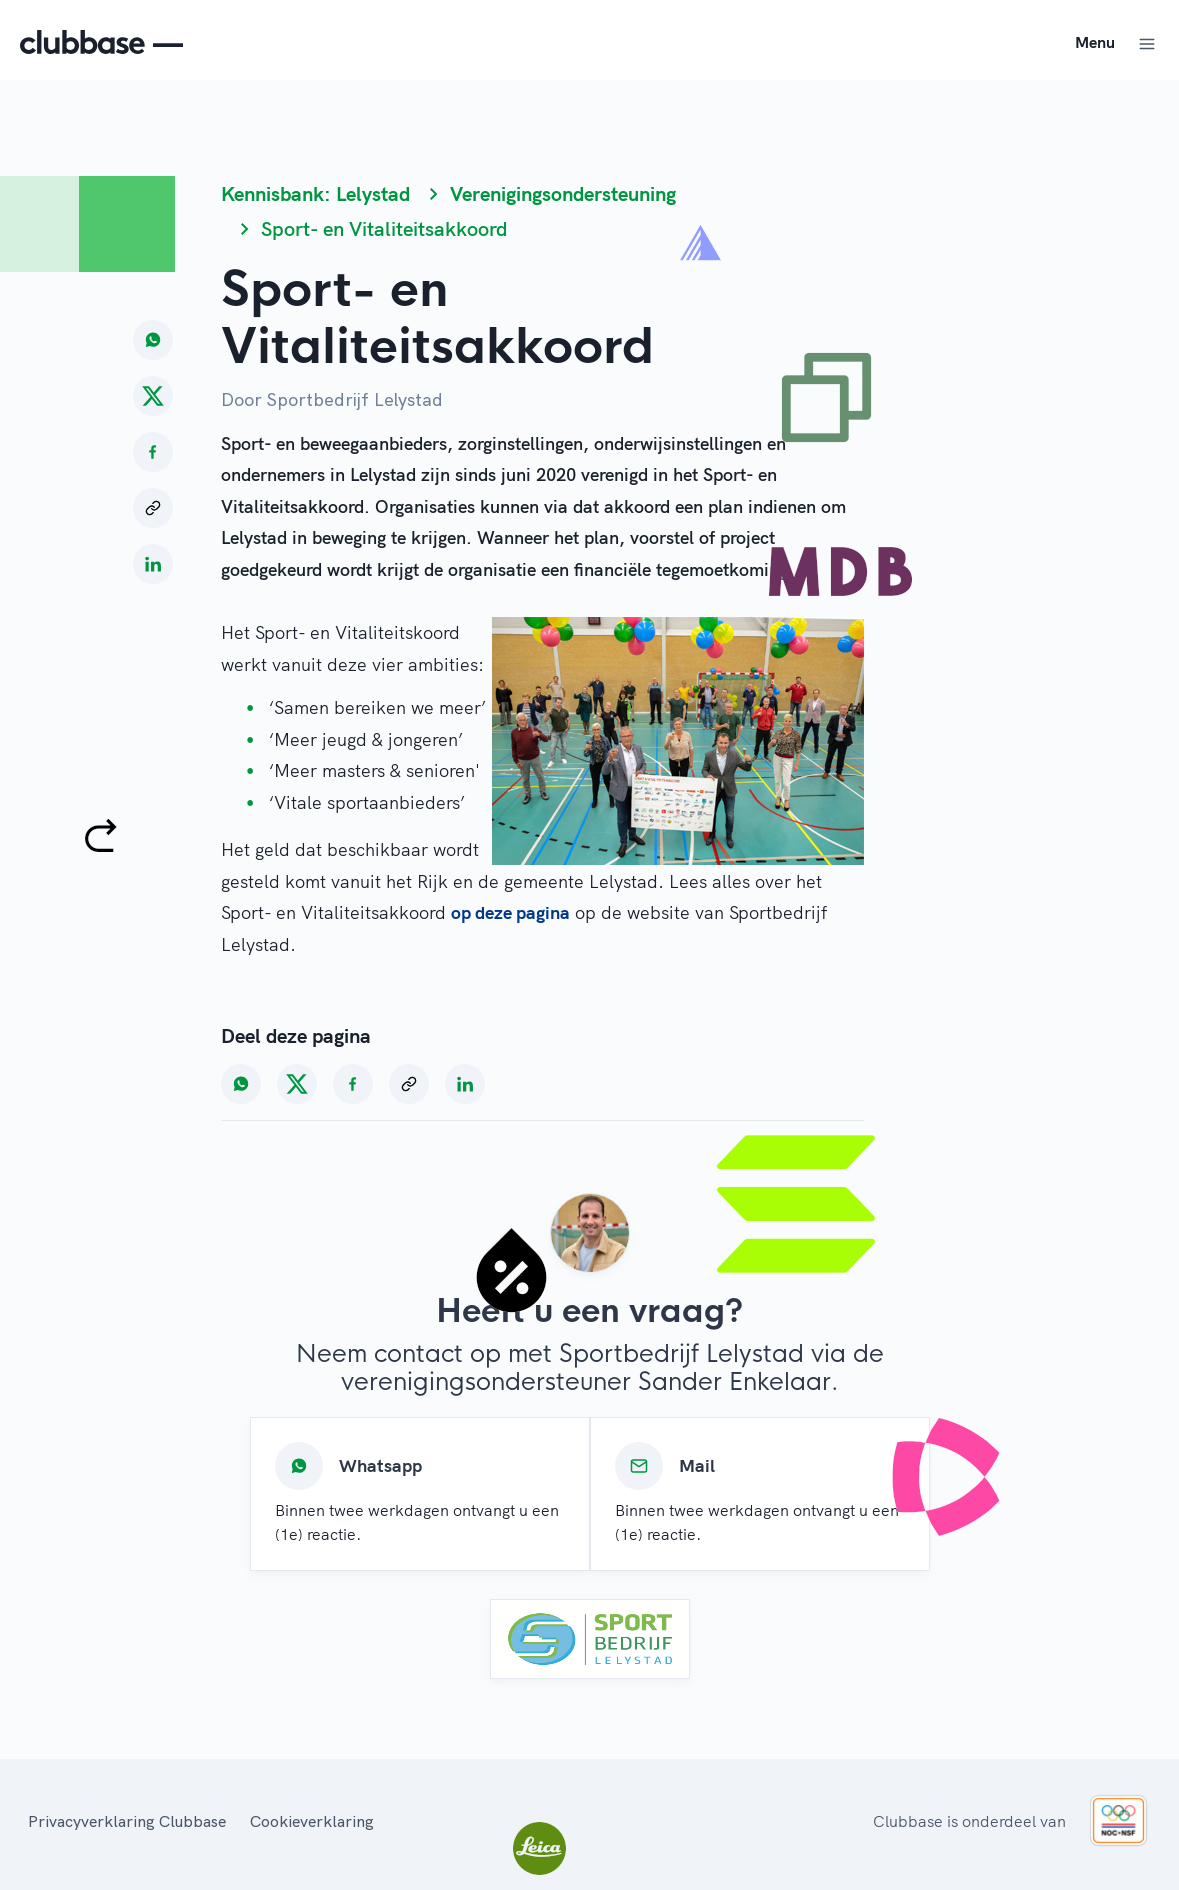 This screenshot has height=1890, width=1179. I want to click on leica camera brand logo, so click(539, 1848).